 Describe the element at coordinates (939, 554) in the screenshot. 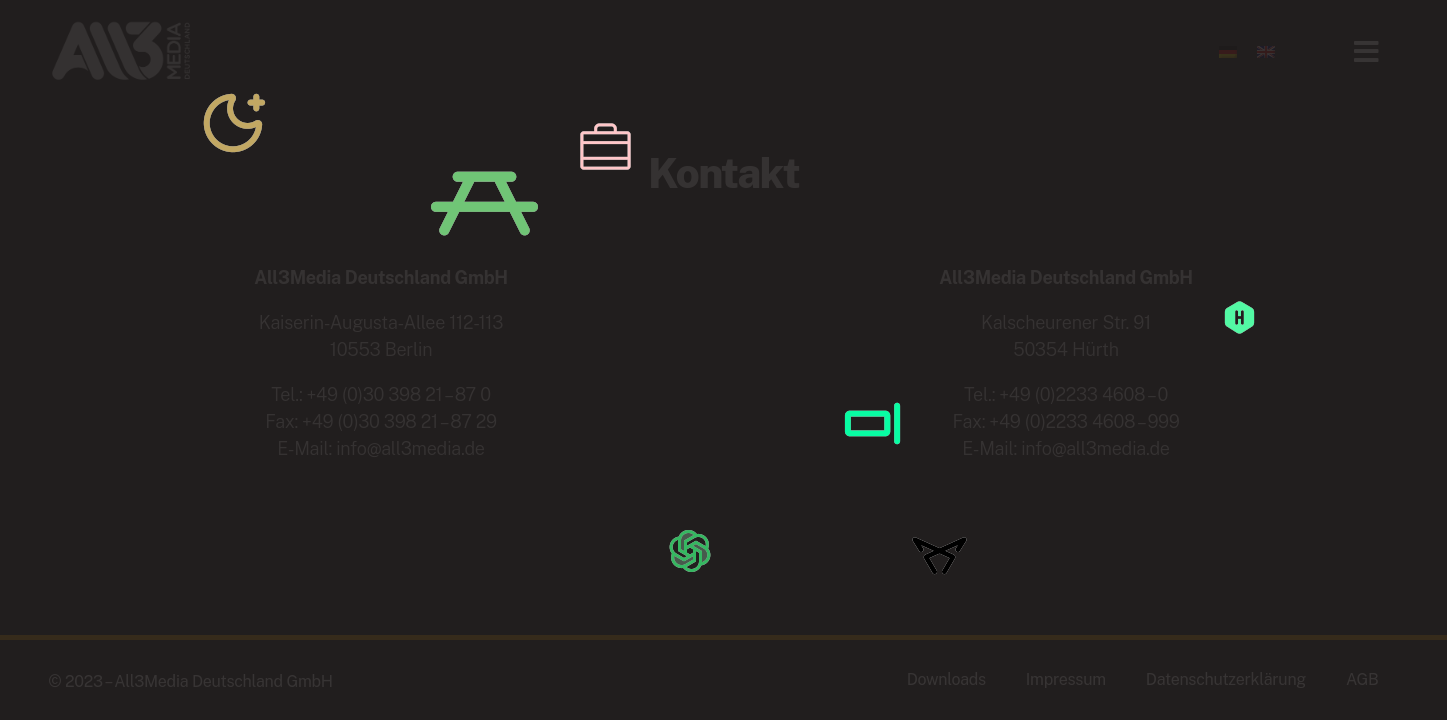

I see `cupra brand logo` at that location.